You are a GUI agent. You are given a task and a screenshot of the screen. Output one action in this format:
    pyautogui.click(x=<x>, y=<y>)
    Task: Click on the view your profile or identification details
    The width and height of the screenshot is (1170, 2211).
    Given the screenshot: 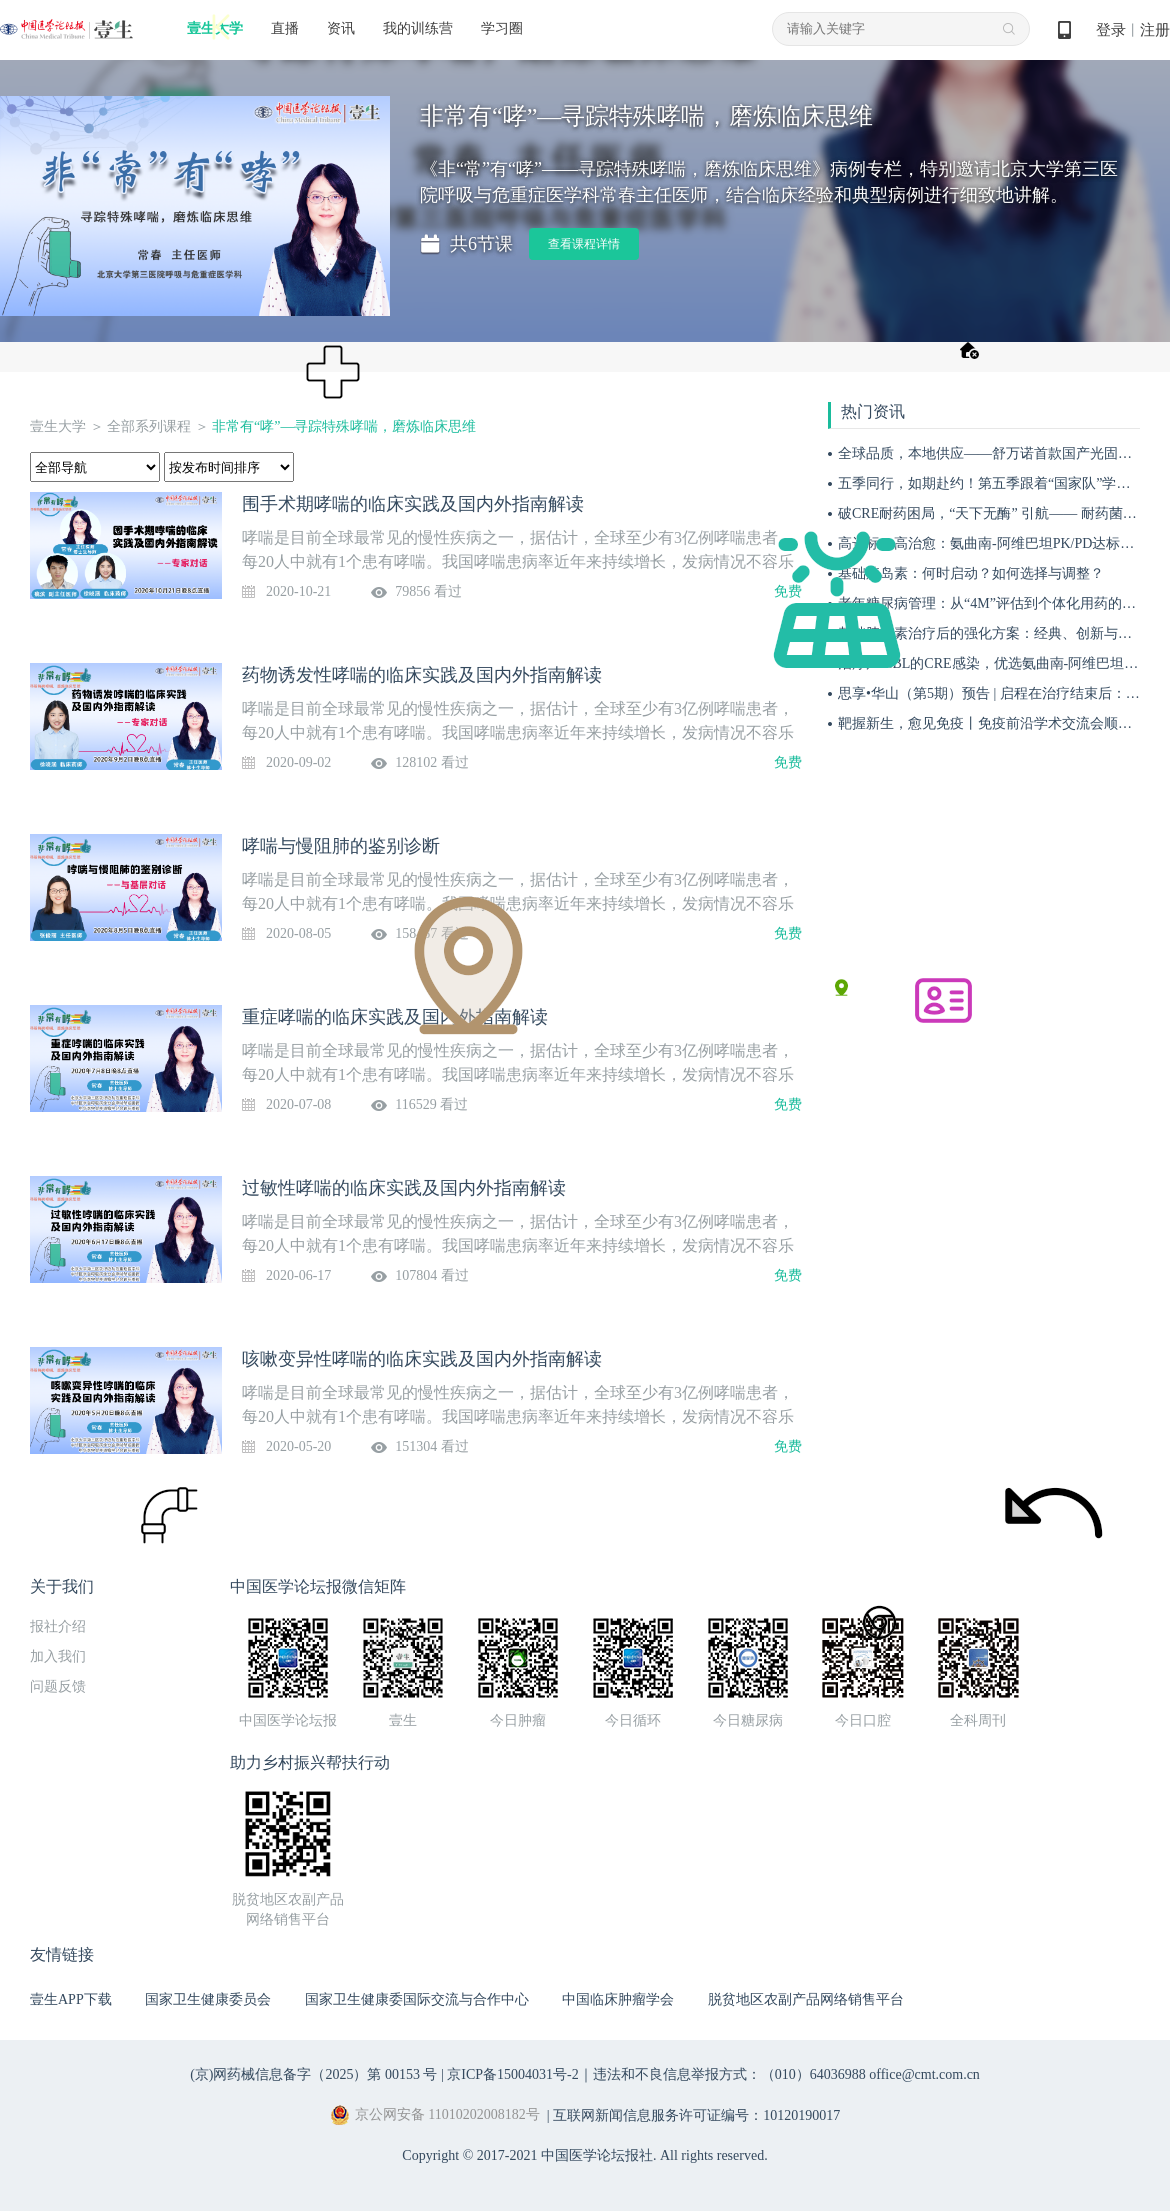 What is the action you would take?
    pyautogui.click(x=943, y=1000)
    